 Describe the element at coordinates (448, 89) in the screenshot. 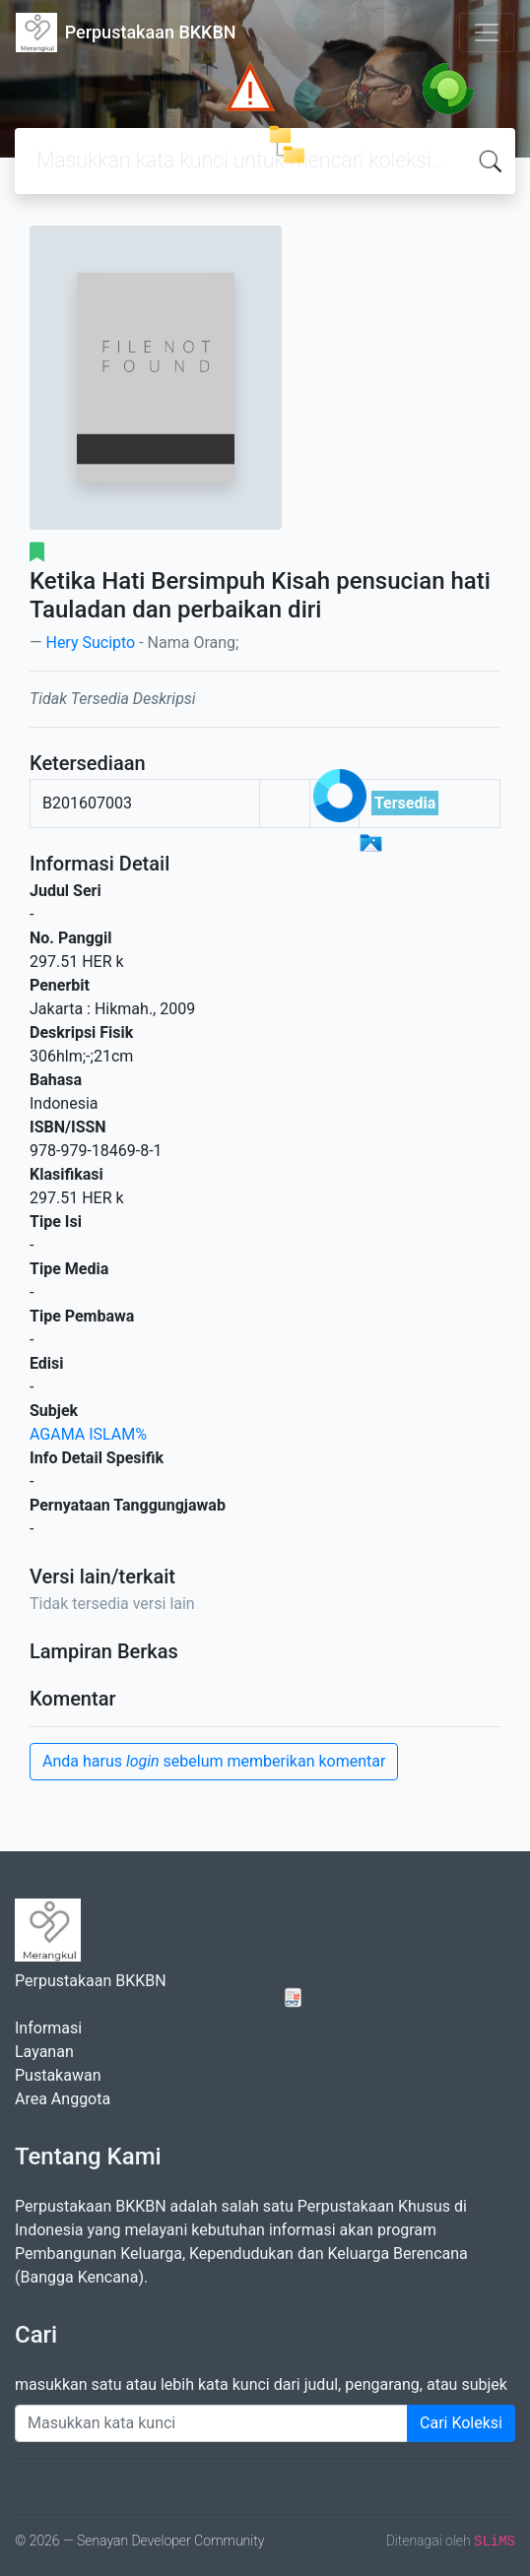

I see `open insights app` at that location.